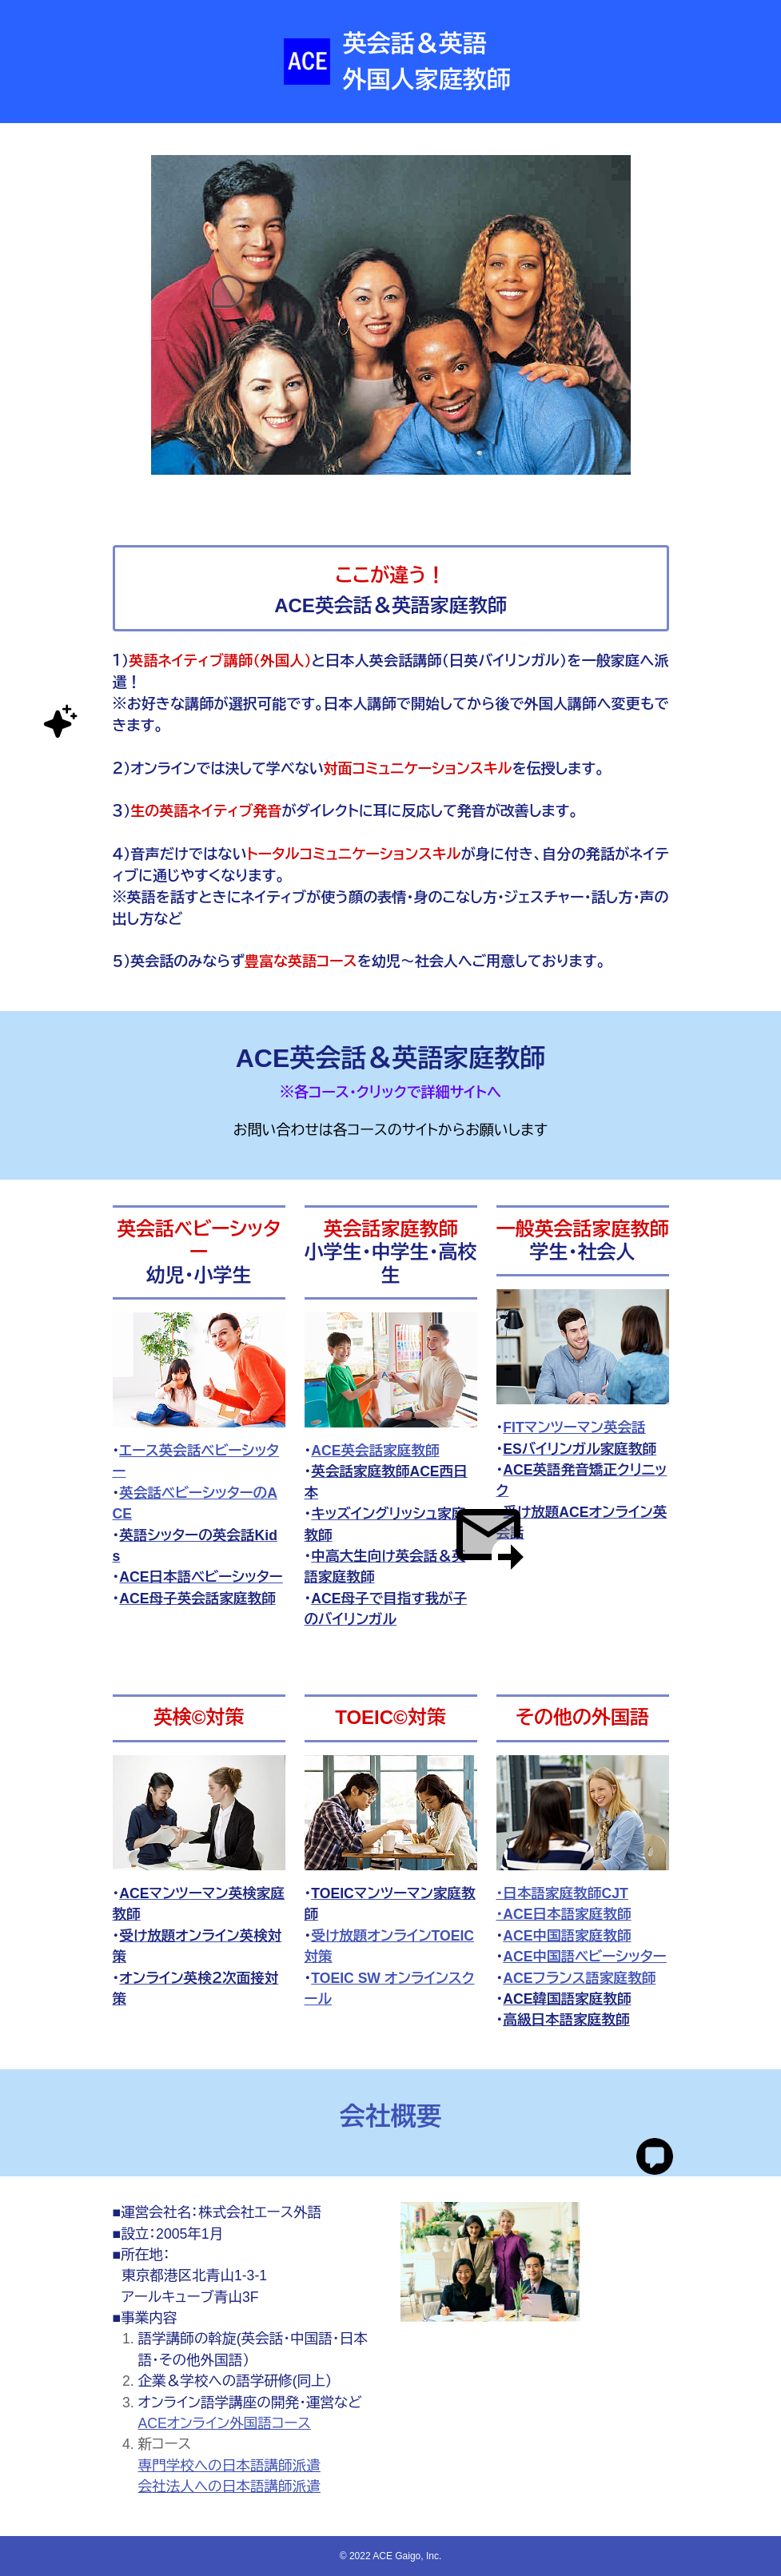 The image size is (781, 2576). Describe the element at coordinates (227, 292) in the screenshot. I see `open chat or messaging` at that location.